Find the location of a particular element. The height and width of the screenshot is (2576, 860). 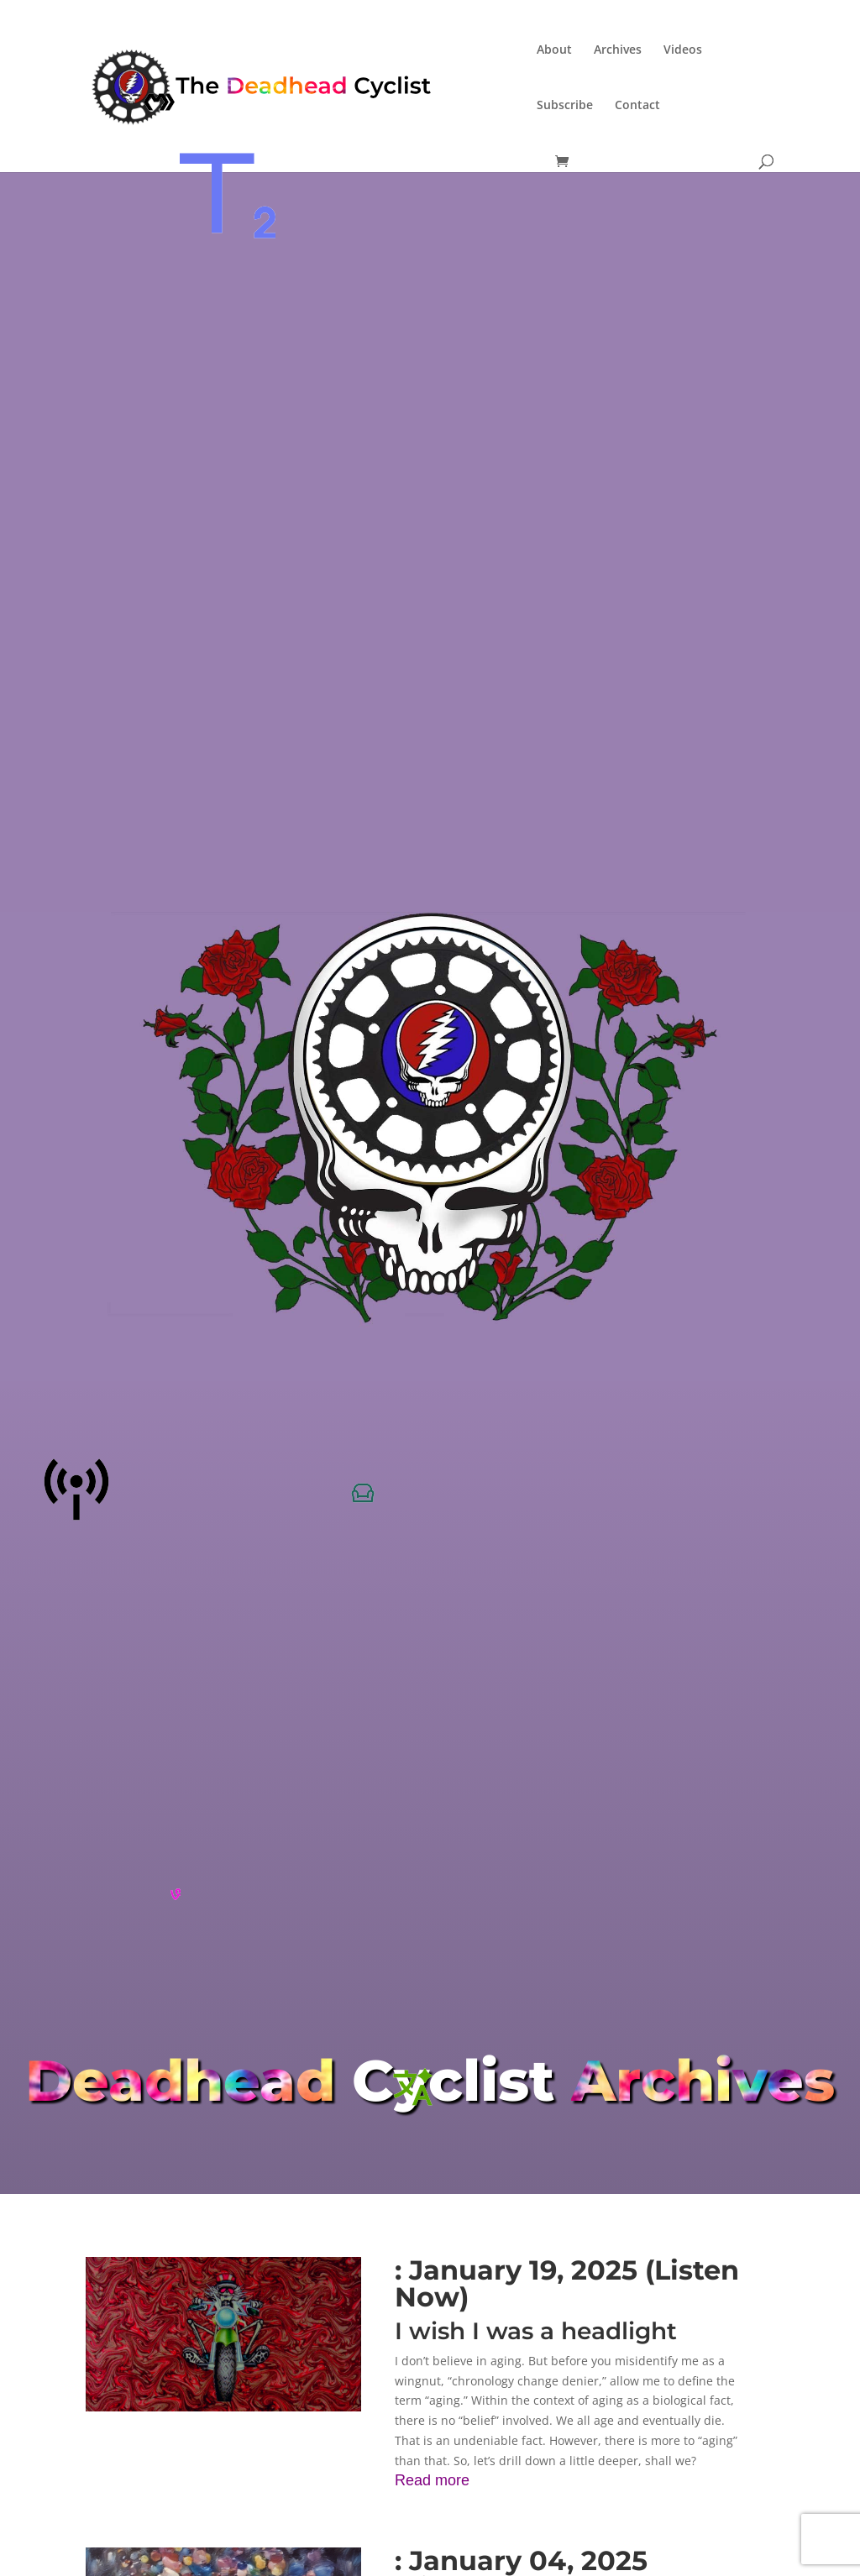

vine app logo is located at coordinates (176, 1894).